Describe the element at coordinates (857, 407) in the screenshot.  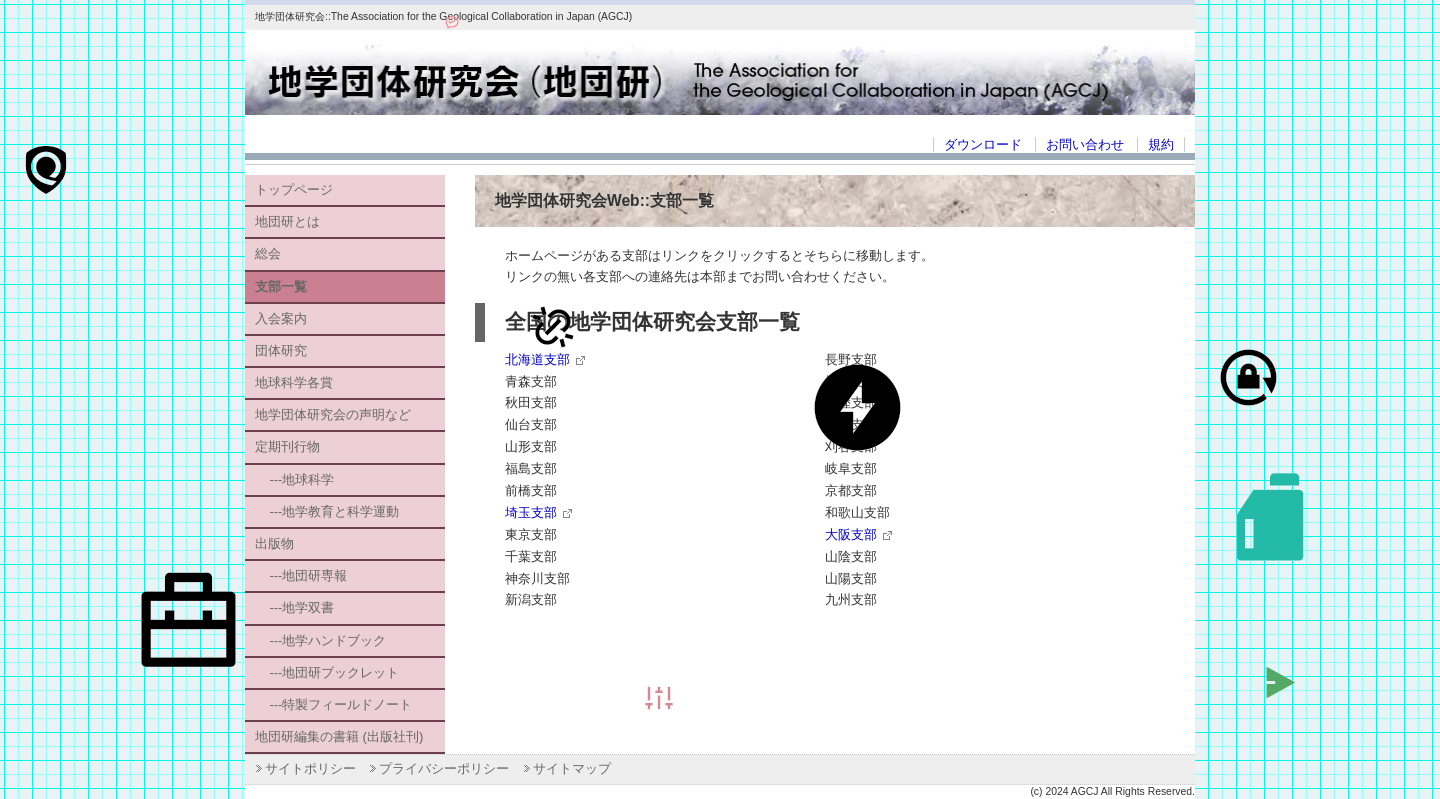
I see `play media from disc drive` at that location.